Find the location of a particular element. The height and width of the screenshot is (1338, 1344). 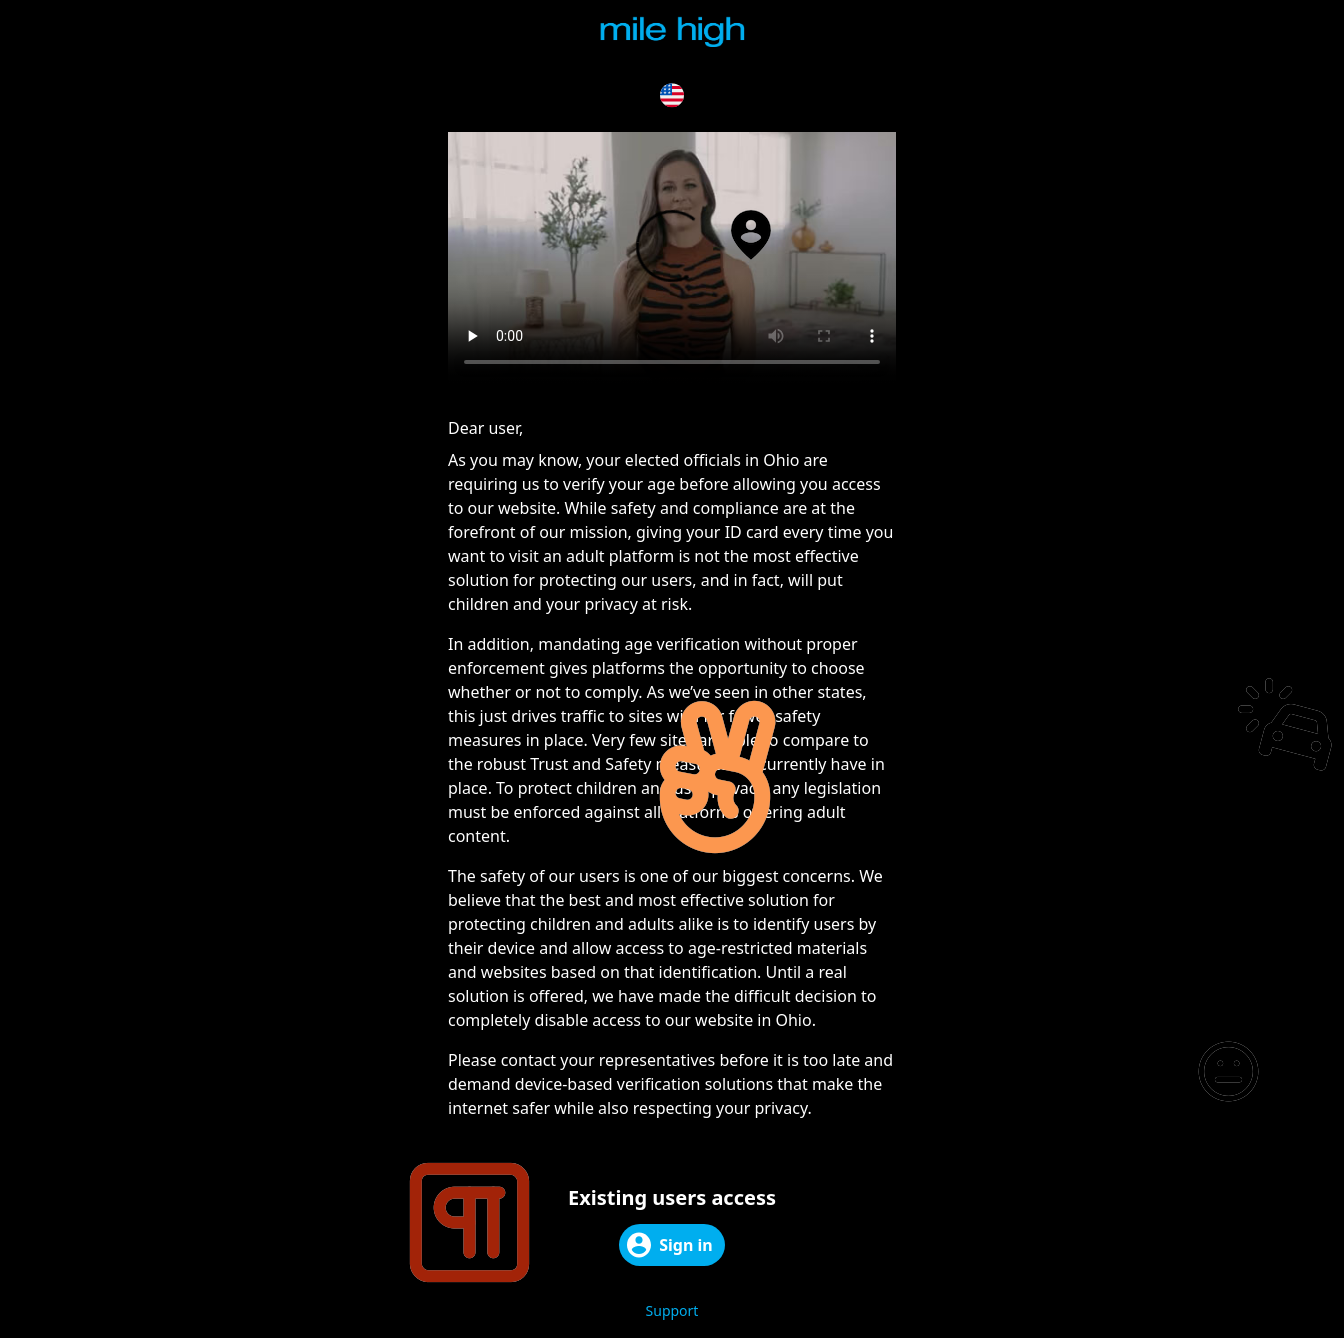

report a vehicle accident is located at coordinates (1286, 726).